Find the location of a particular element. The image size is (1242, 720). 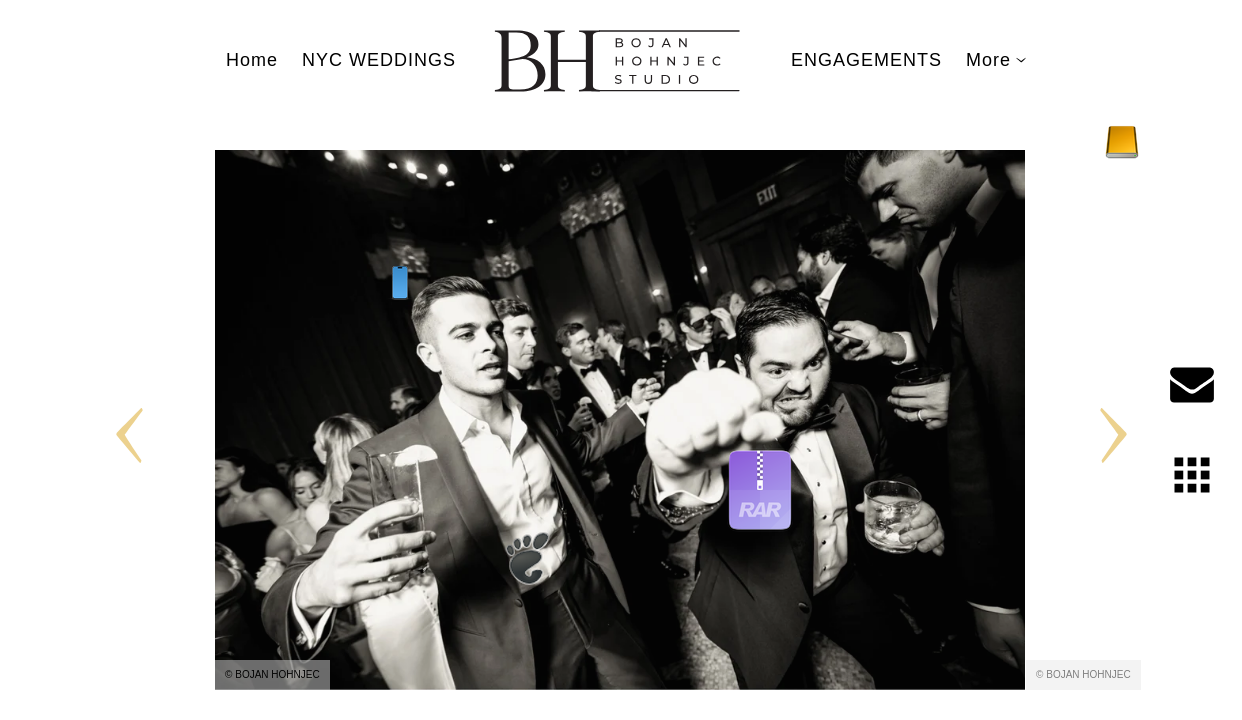

access the GNOME desktop home or start menu is located at coordinates (527, 558).